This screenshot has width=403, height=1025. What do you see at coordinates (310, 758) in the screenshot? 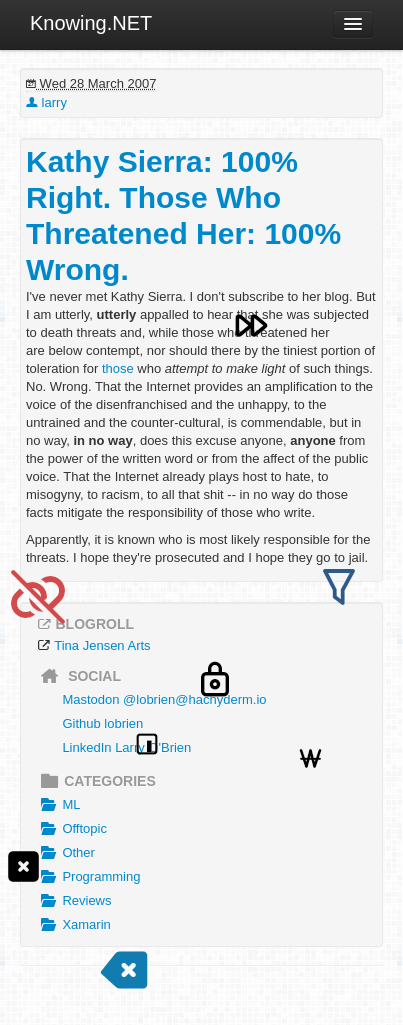
I see `indicates south korean won currency` at bounding box center [310, 758].